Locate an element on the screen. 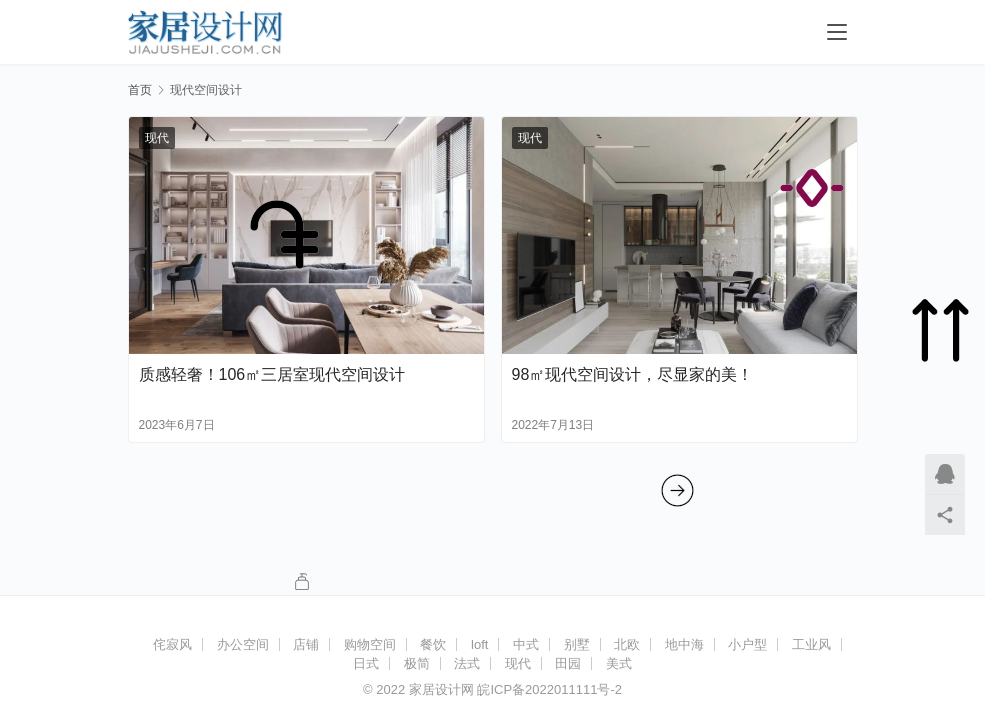  sort items in ascending order is located at coordinates (940, 330).